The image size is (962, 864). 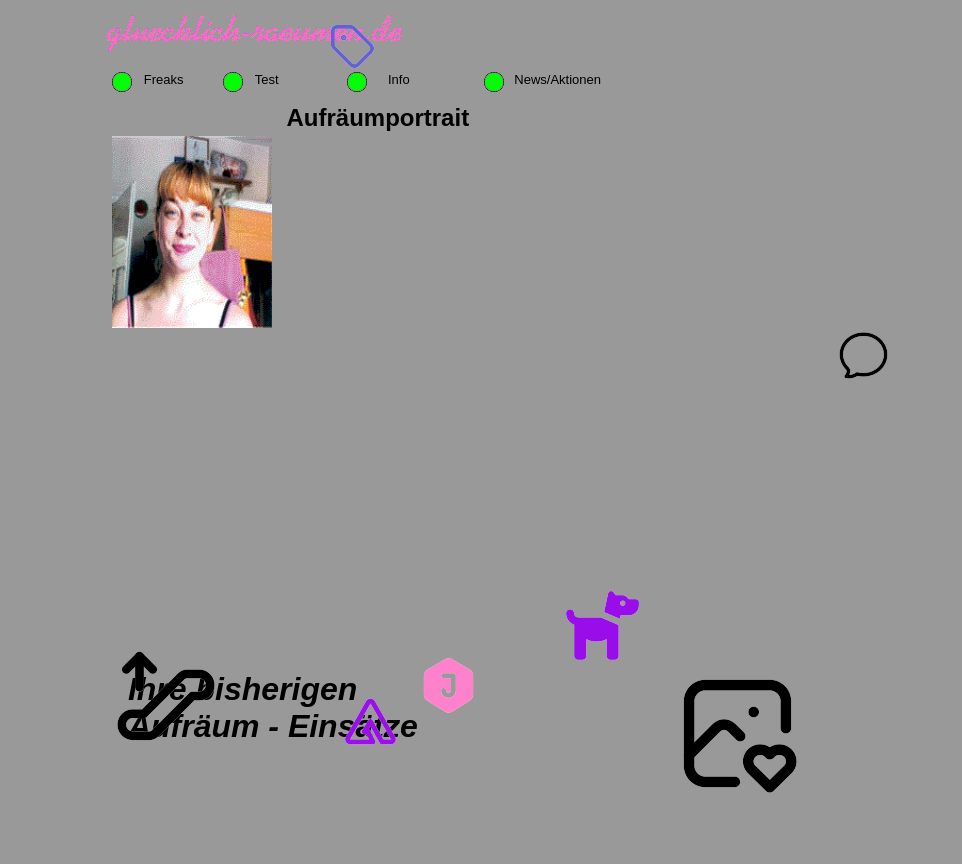 I want to click on add photo to favorites, so click(x=737, y=733).